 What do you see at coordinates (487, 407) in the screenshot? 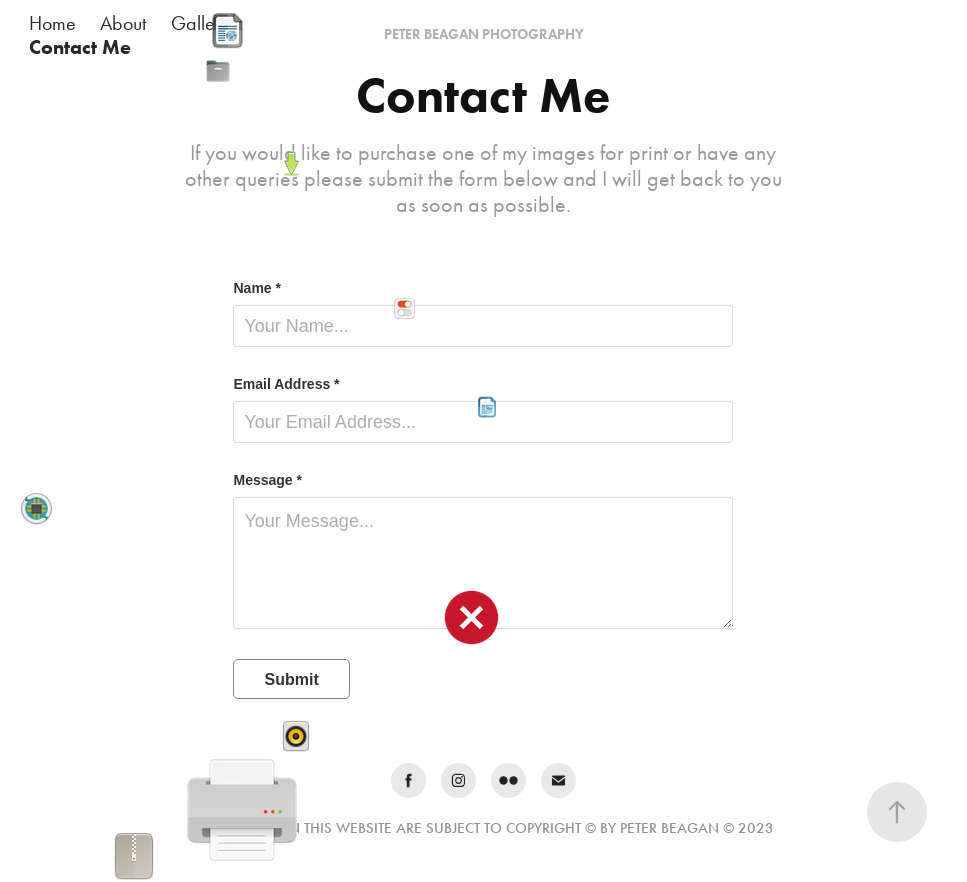
I see `open a libreoffice writer document` at bounding box center [487, 407].